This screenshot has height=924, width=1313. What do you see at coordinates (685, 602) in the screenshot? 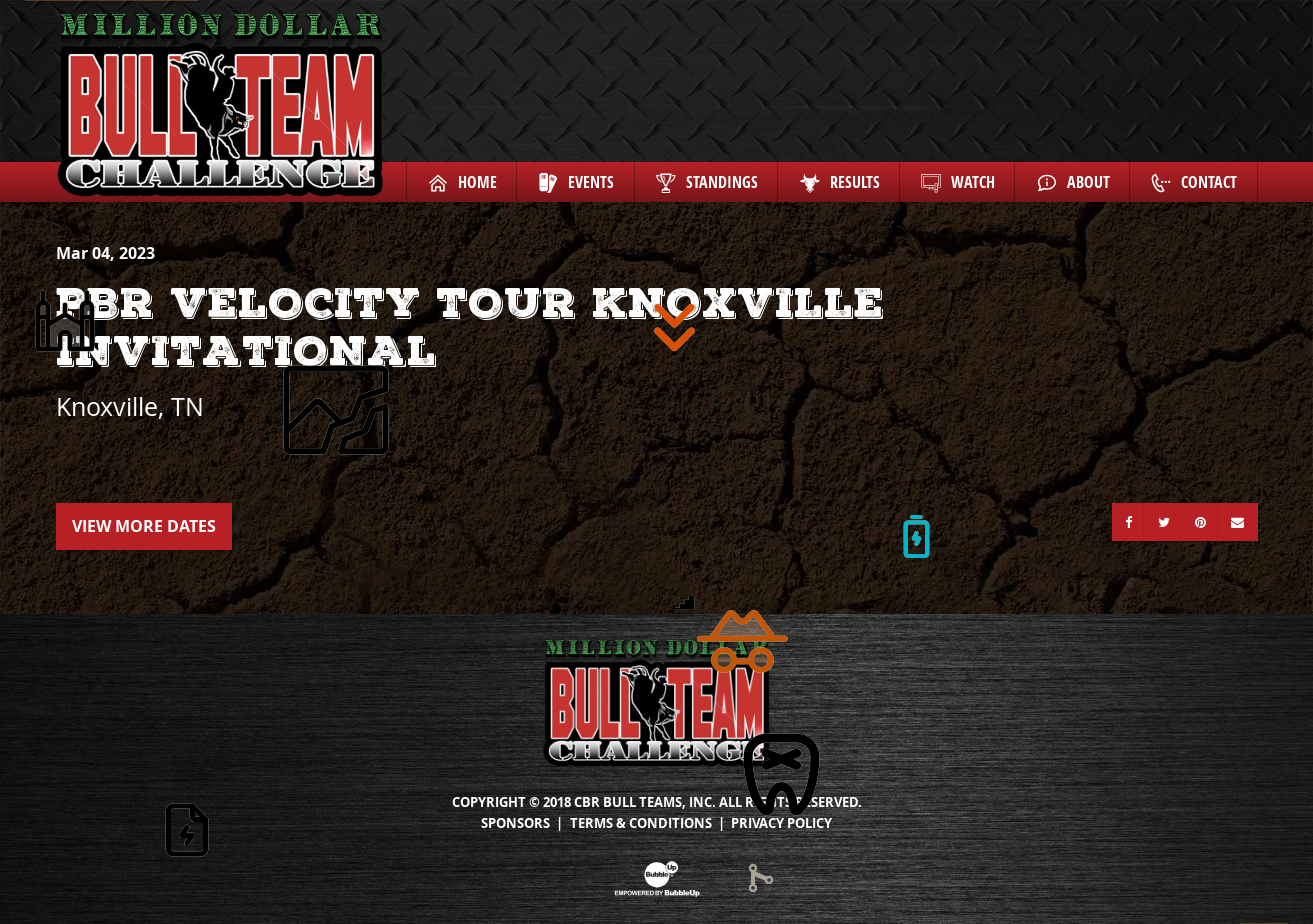
I see `view step count or fitness progress` at bounding box center [685, 602].